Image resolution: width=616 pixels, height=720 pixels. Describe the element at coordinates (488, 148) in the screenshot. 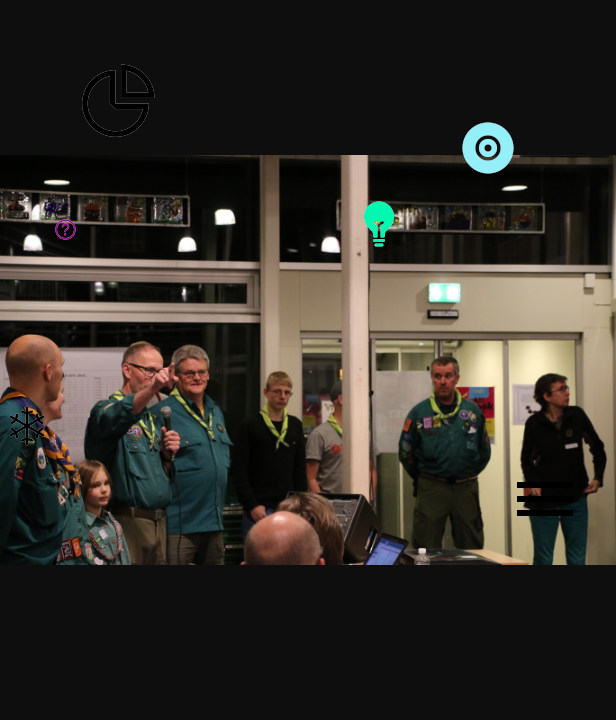

I see `play or access music library` at that location.